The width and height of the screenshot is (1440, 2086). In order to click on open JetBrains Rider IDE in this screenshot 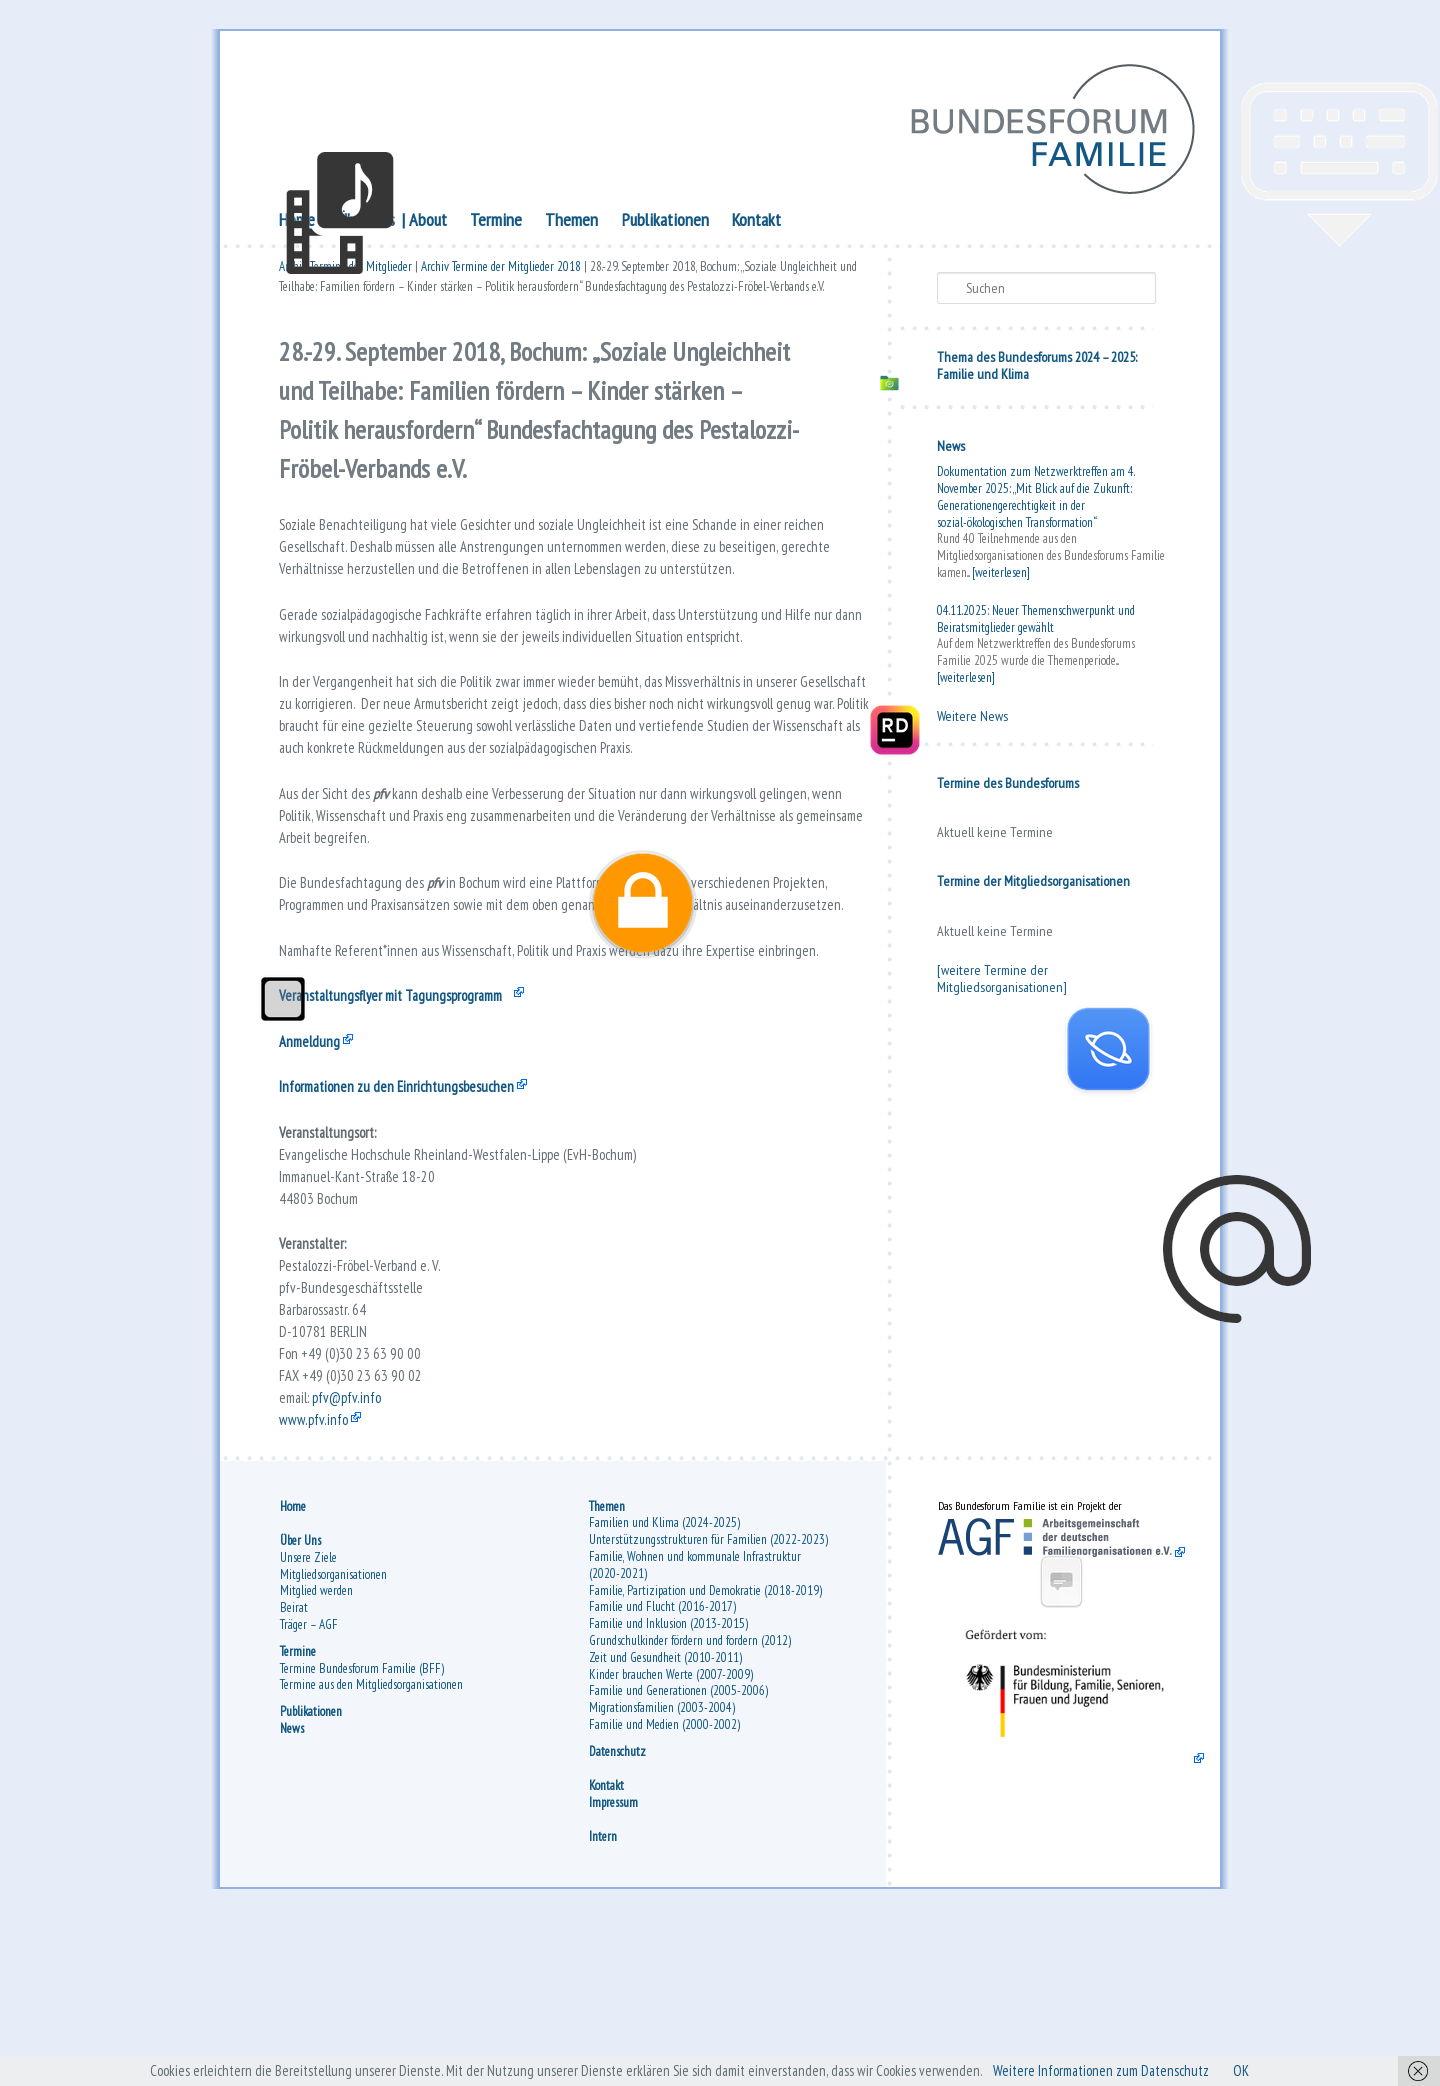, I will do `click(895, 730)`.